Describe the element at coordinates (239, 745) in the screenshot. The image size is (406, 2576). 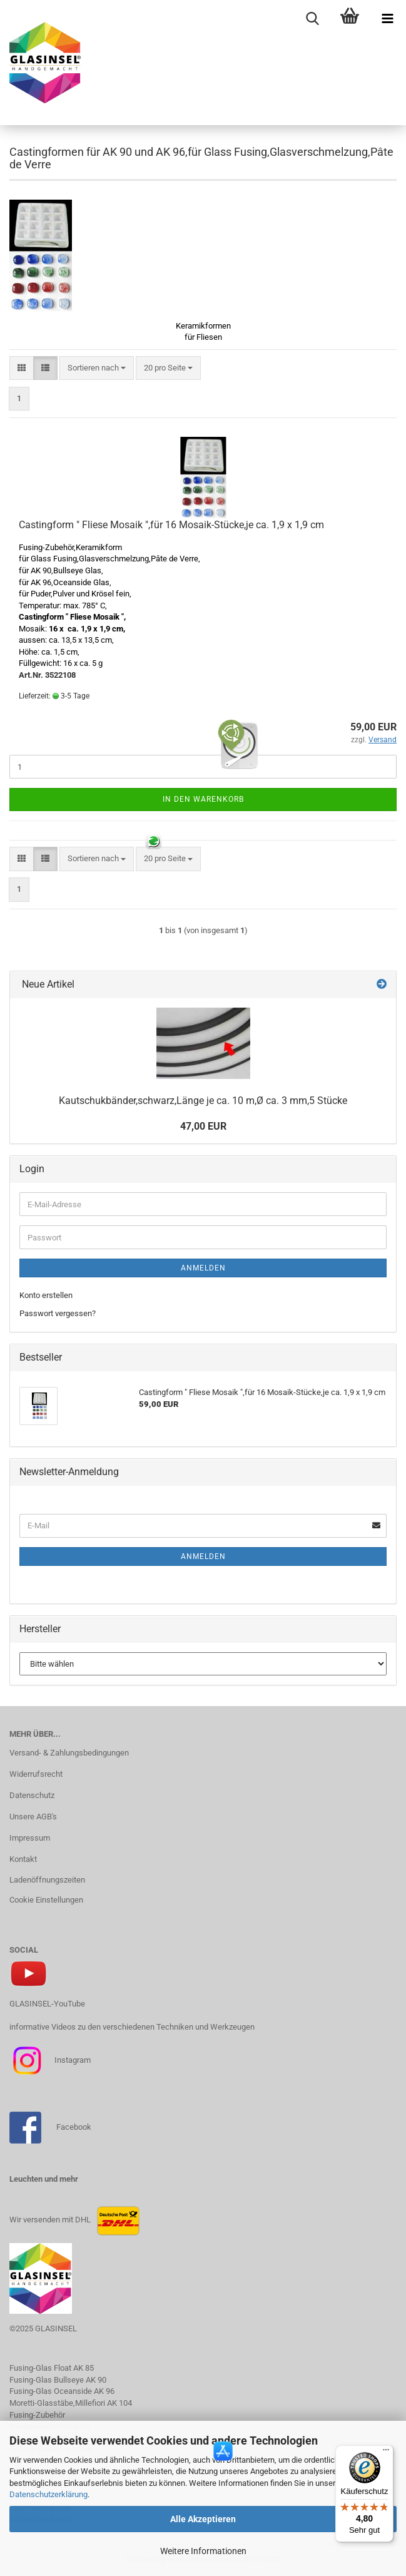
I see `launch ubuntu installer application` at that location.